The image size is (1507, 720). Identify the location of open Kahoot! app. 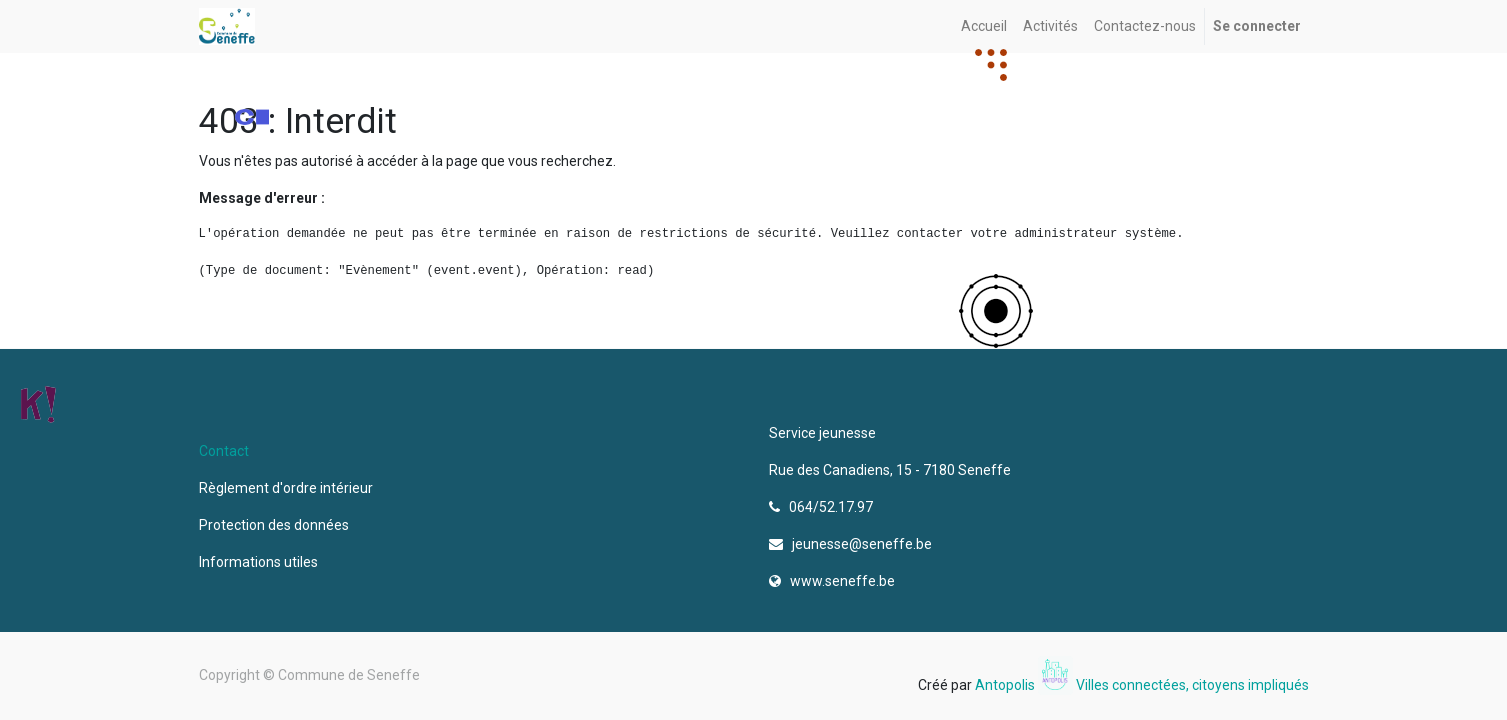
(38, 404).